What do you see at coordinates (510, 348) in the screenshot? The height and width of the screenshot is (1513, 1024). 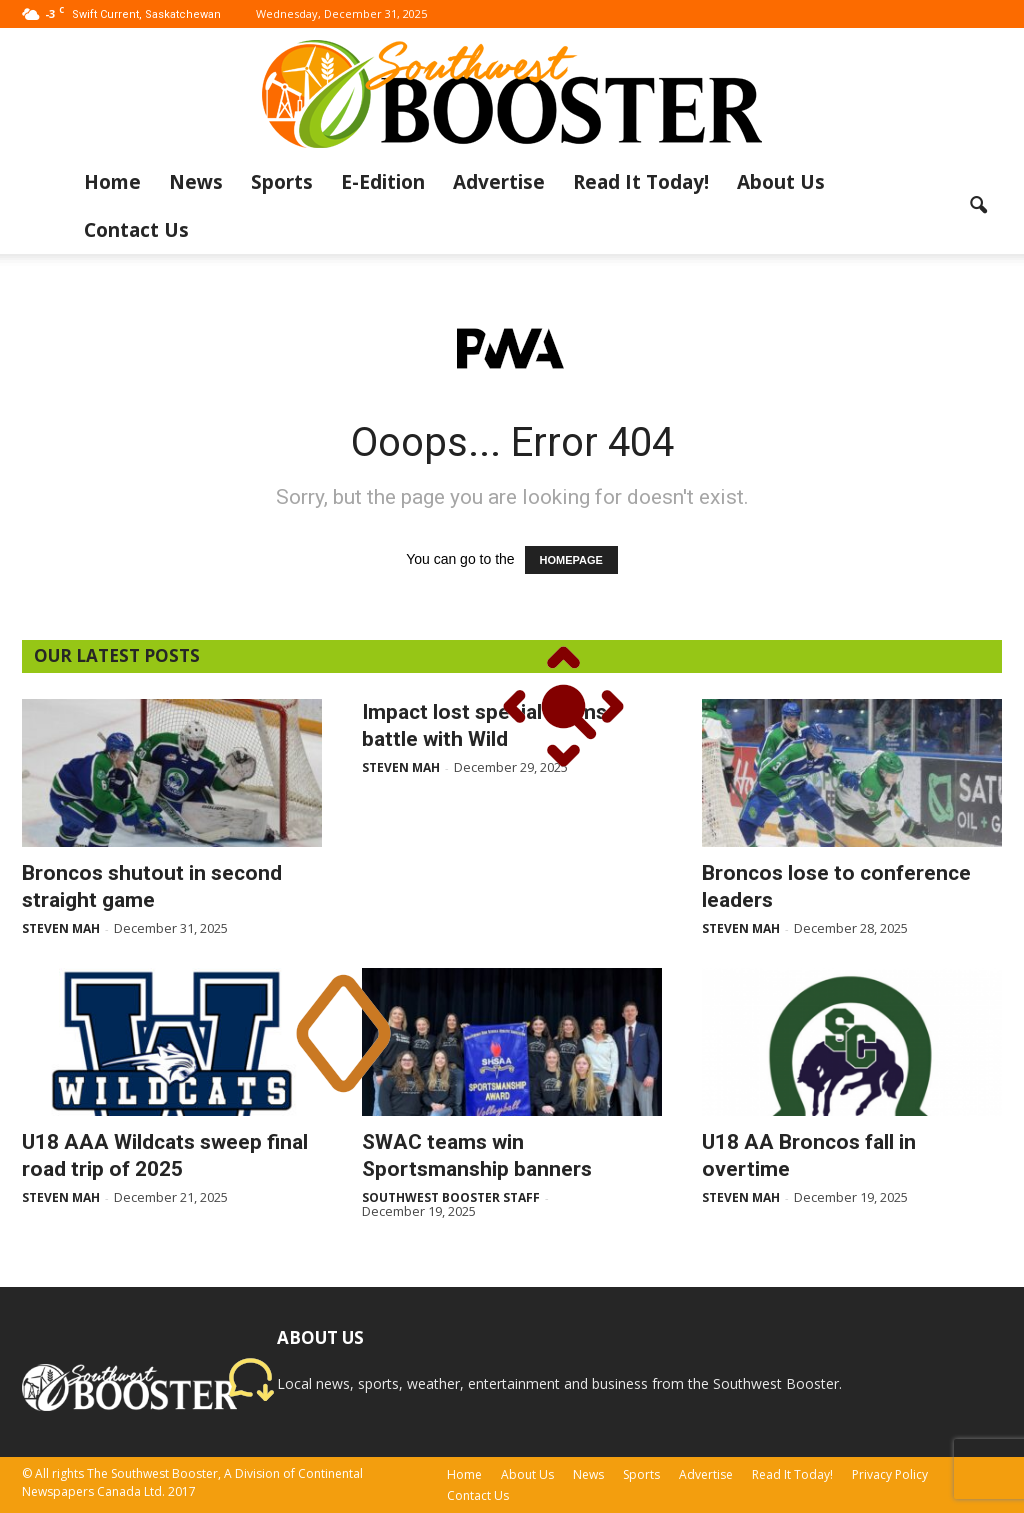 I see `progressive web app logo` at bounding box center [510, 348].